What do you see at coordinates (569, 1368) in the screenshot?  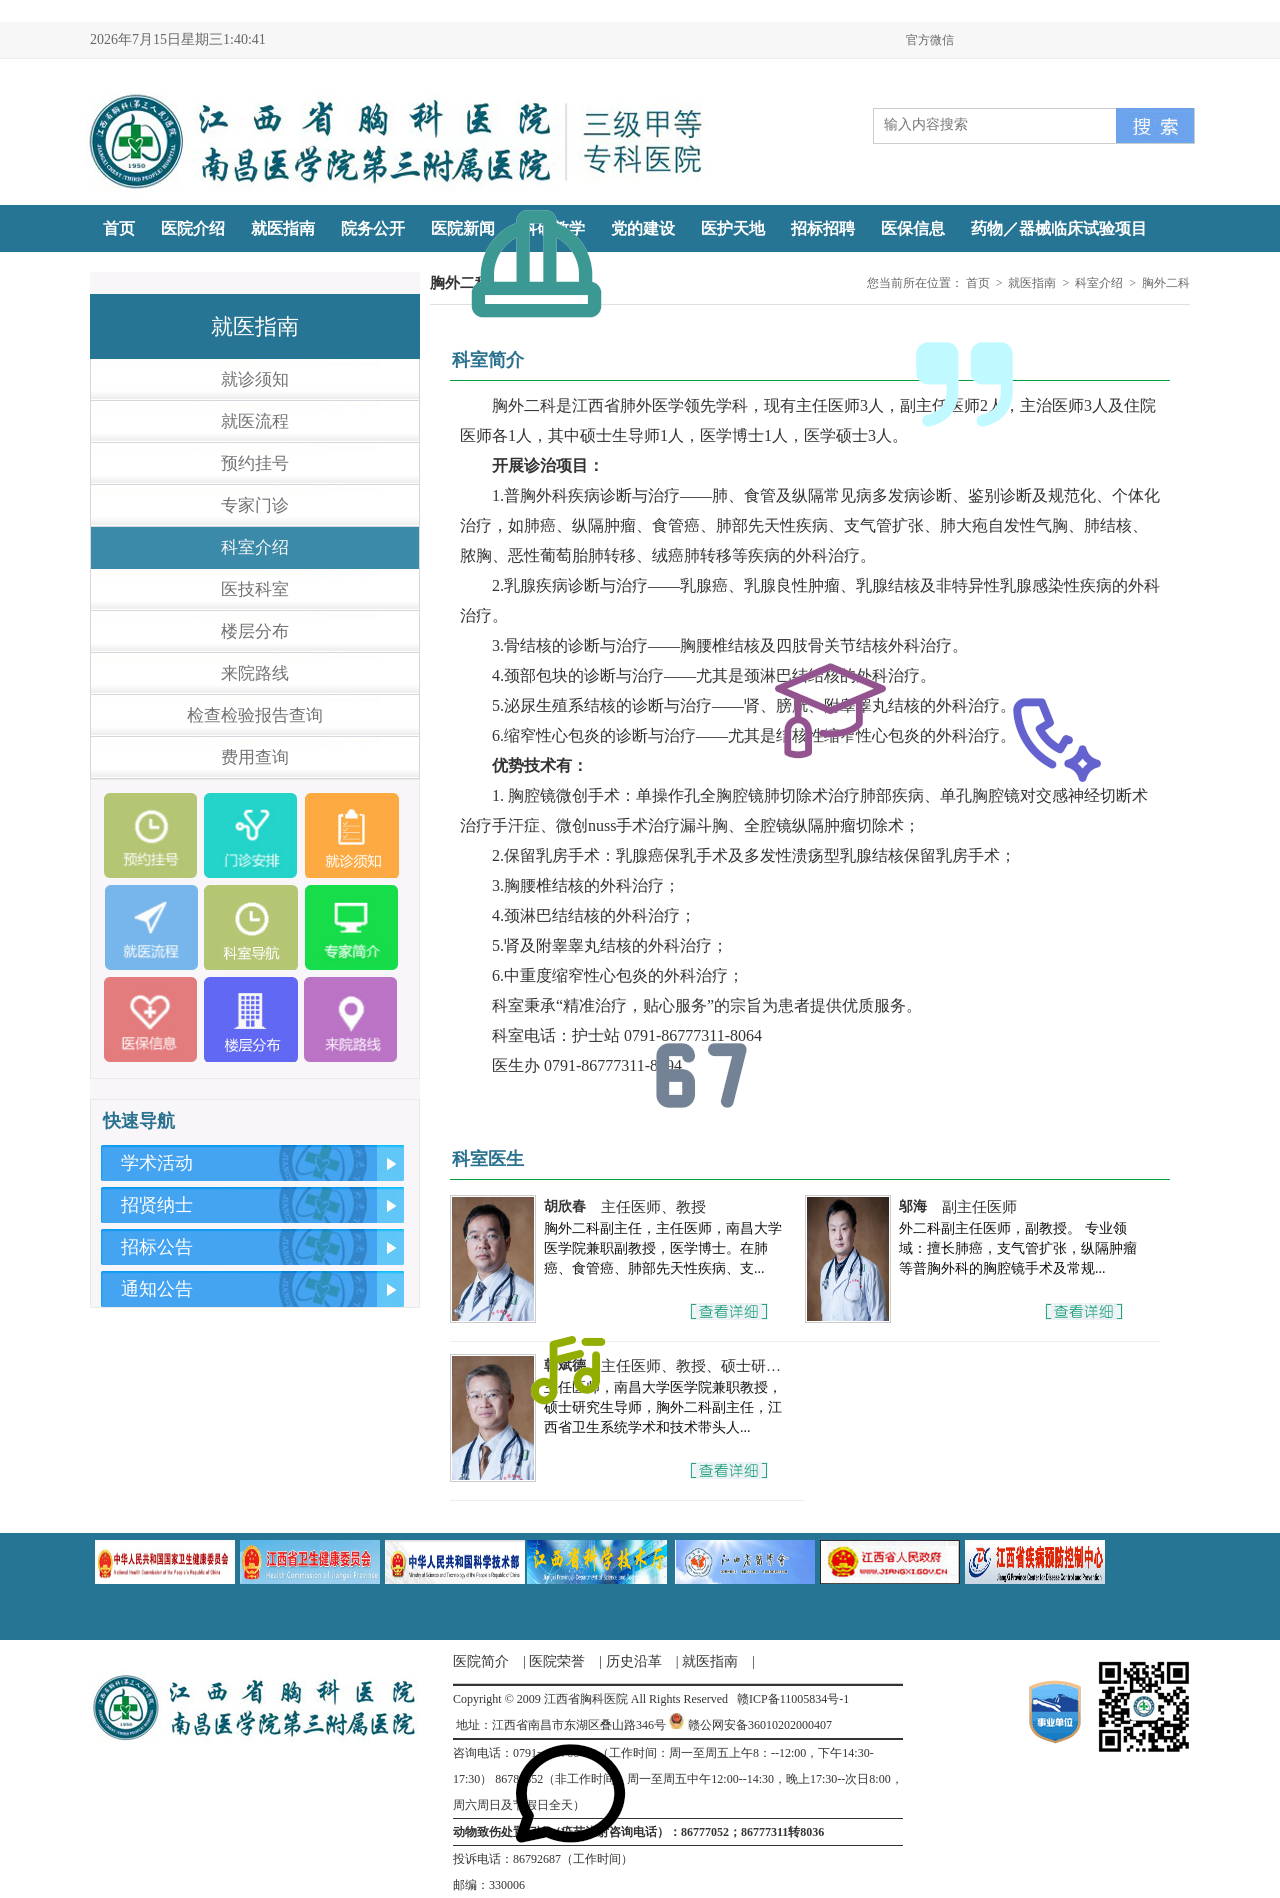 I see `remove a song from playlist` at bounding box center [569, 1368].